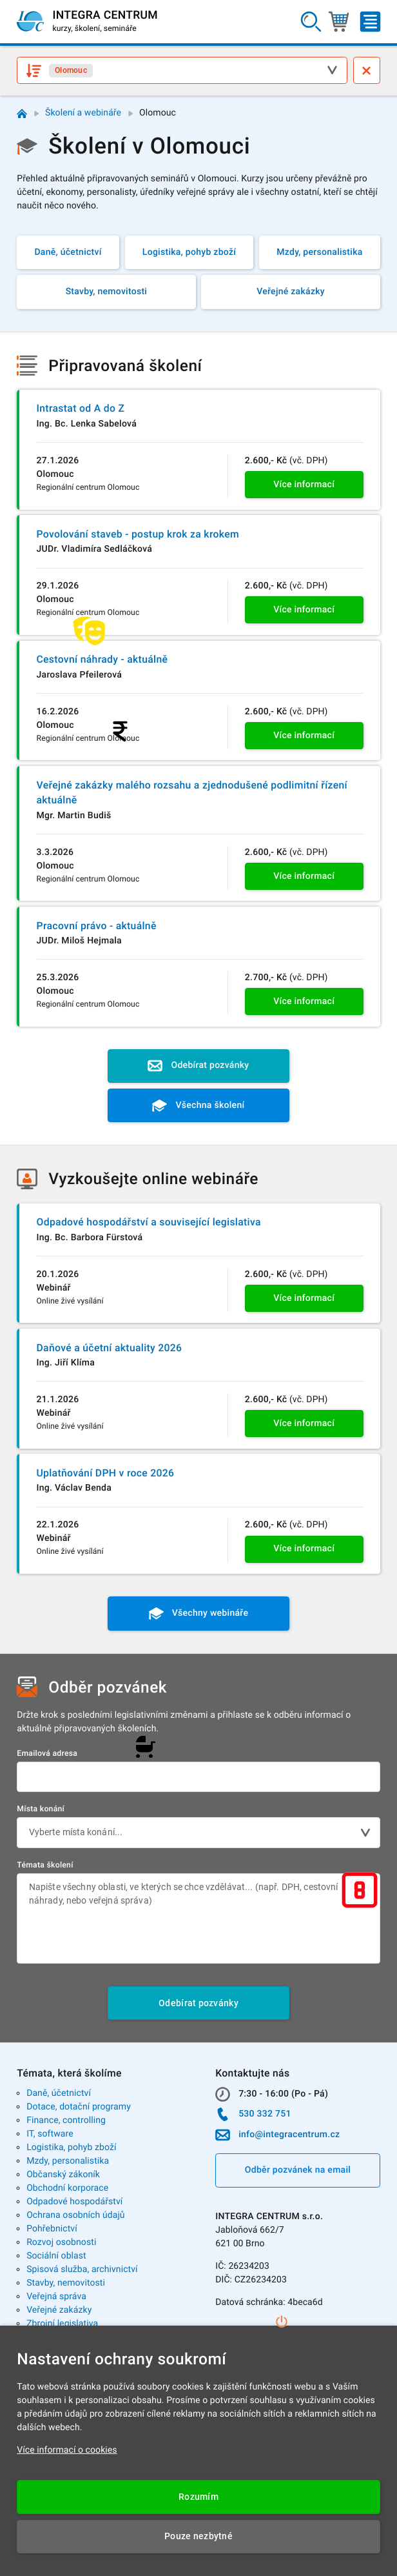 This screenshot has height=2576, width=397. What do you see at coordinates (90, 631) in the screenshot?
I see `access theater or entertainment category` at bounding box center [90, 631].